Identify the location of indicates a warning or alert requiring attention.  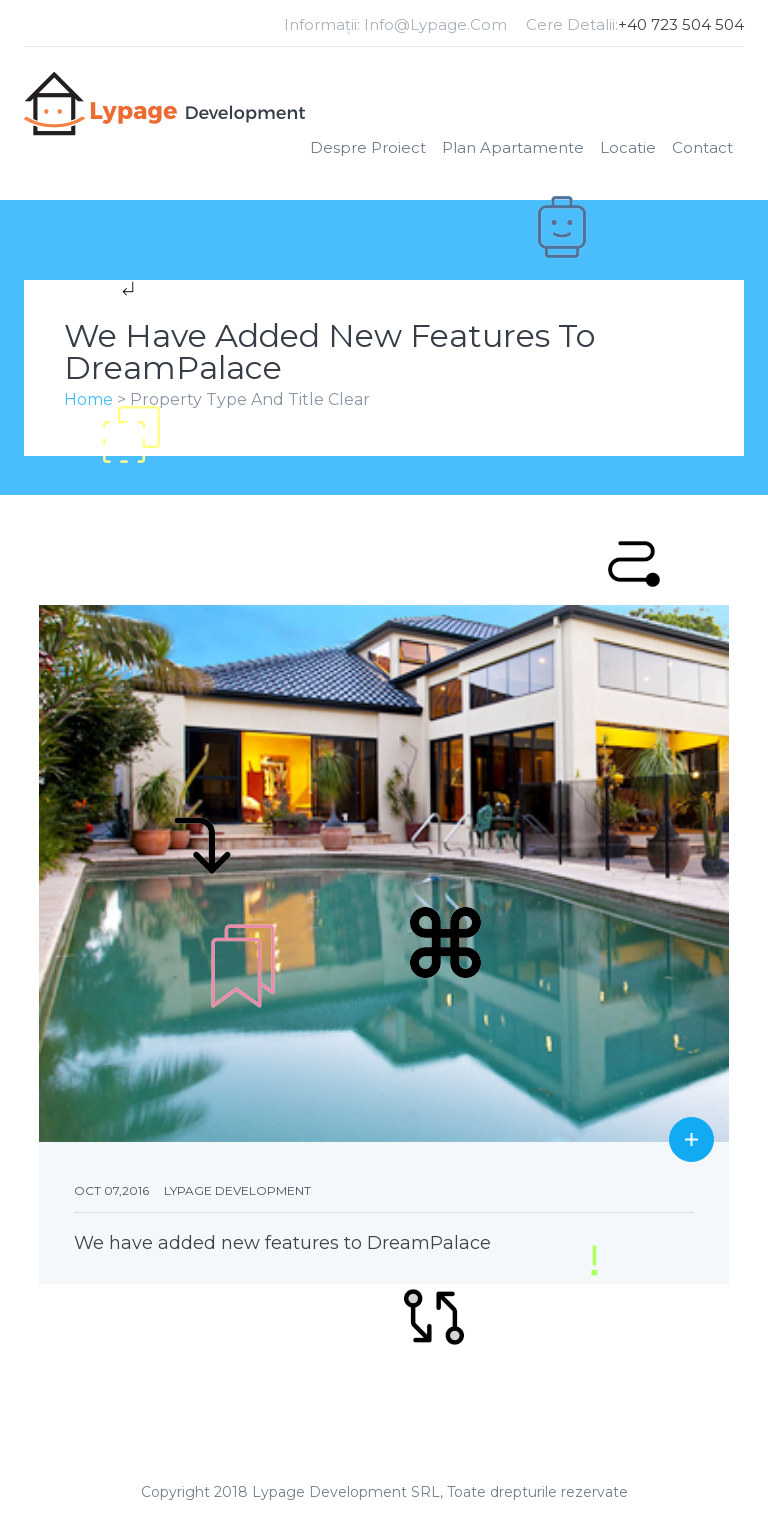
(594, 1260).